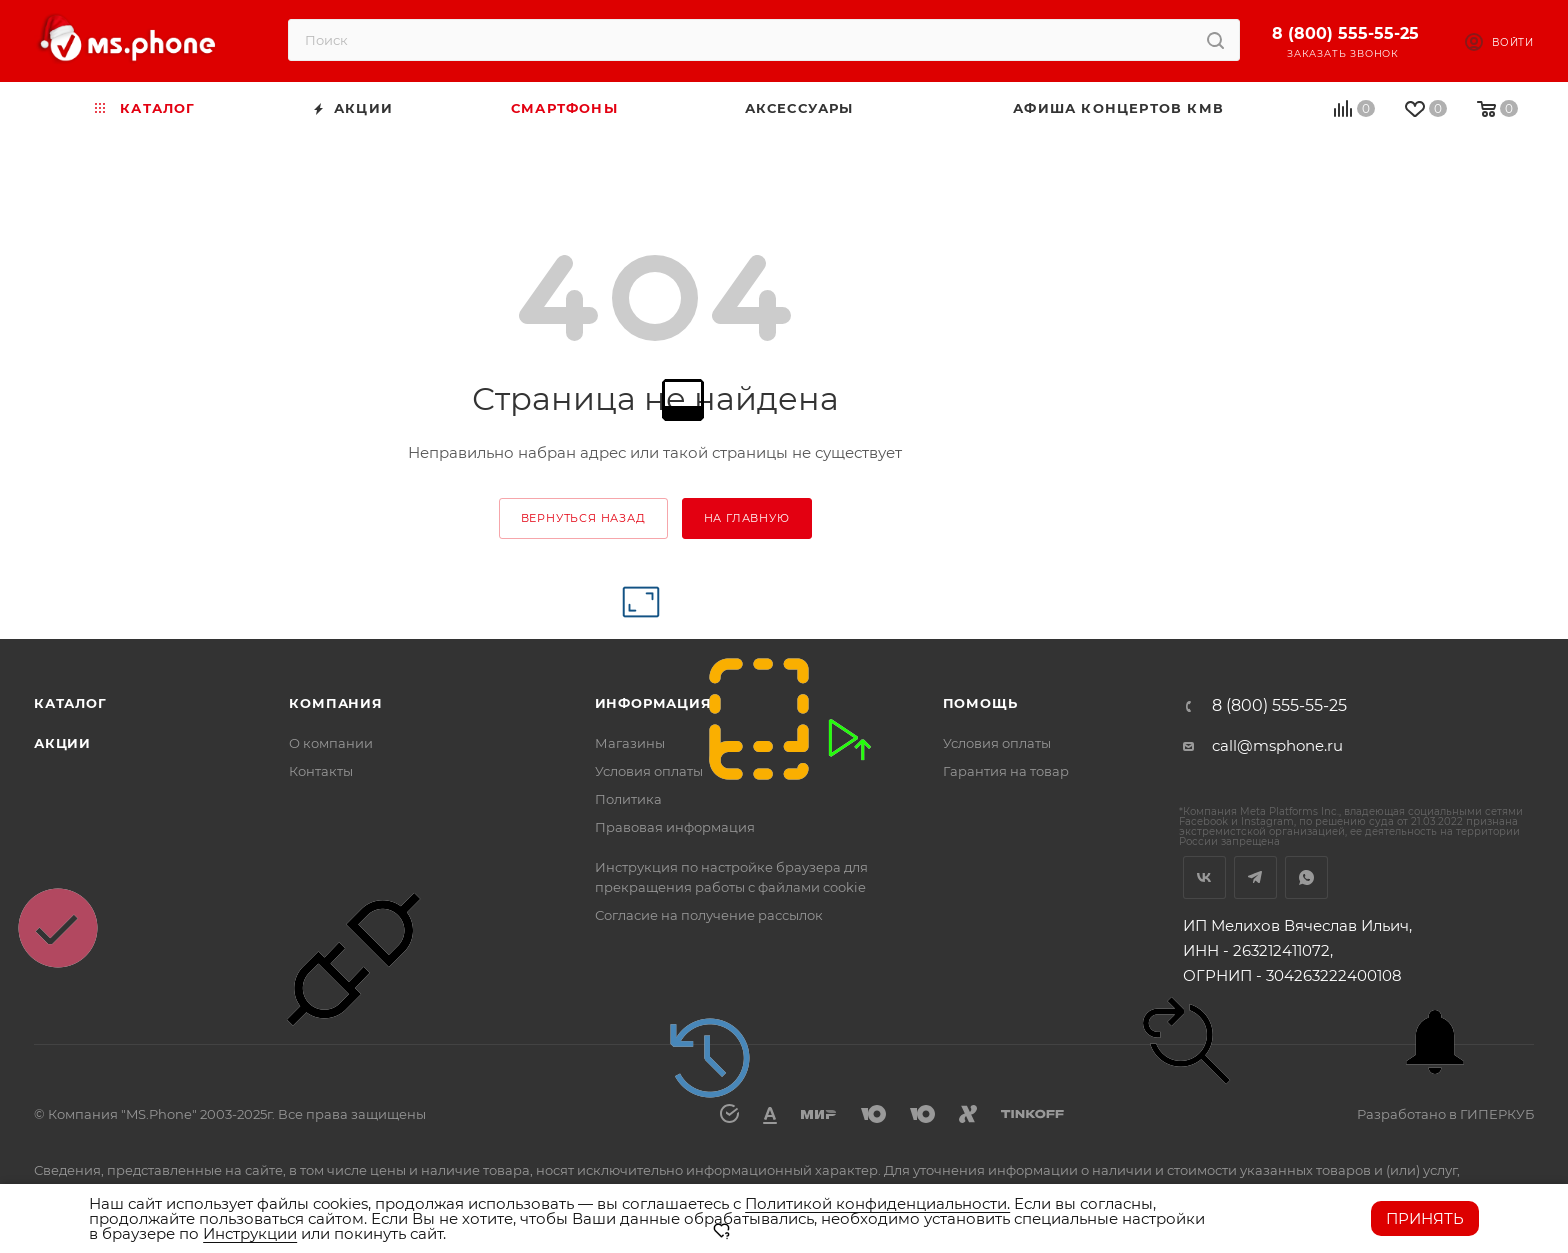 This screenshot has height=1253, width=1568. What do you see at coordinates (759, 719) in the screenshot?
I see `draft or unpublished document` at bounding box center [759, 719].